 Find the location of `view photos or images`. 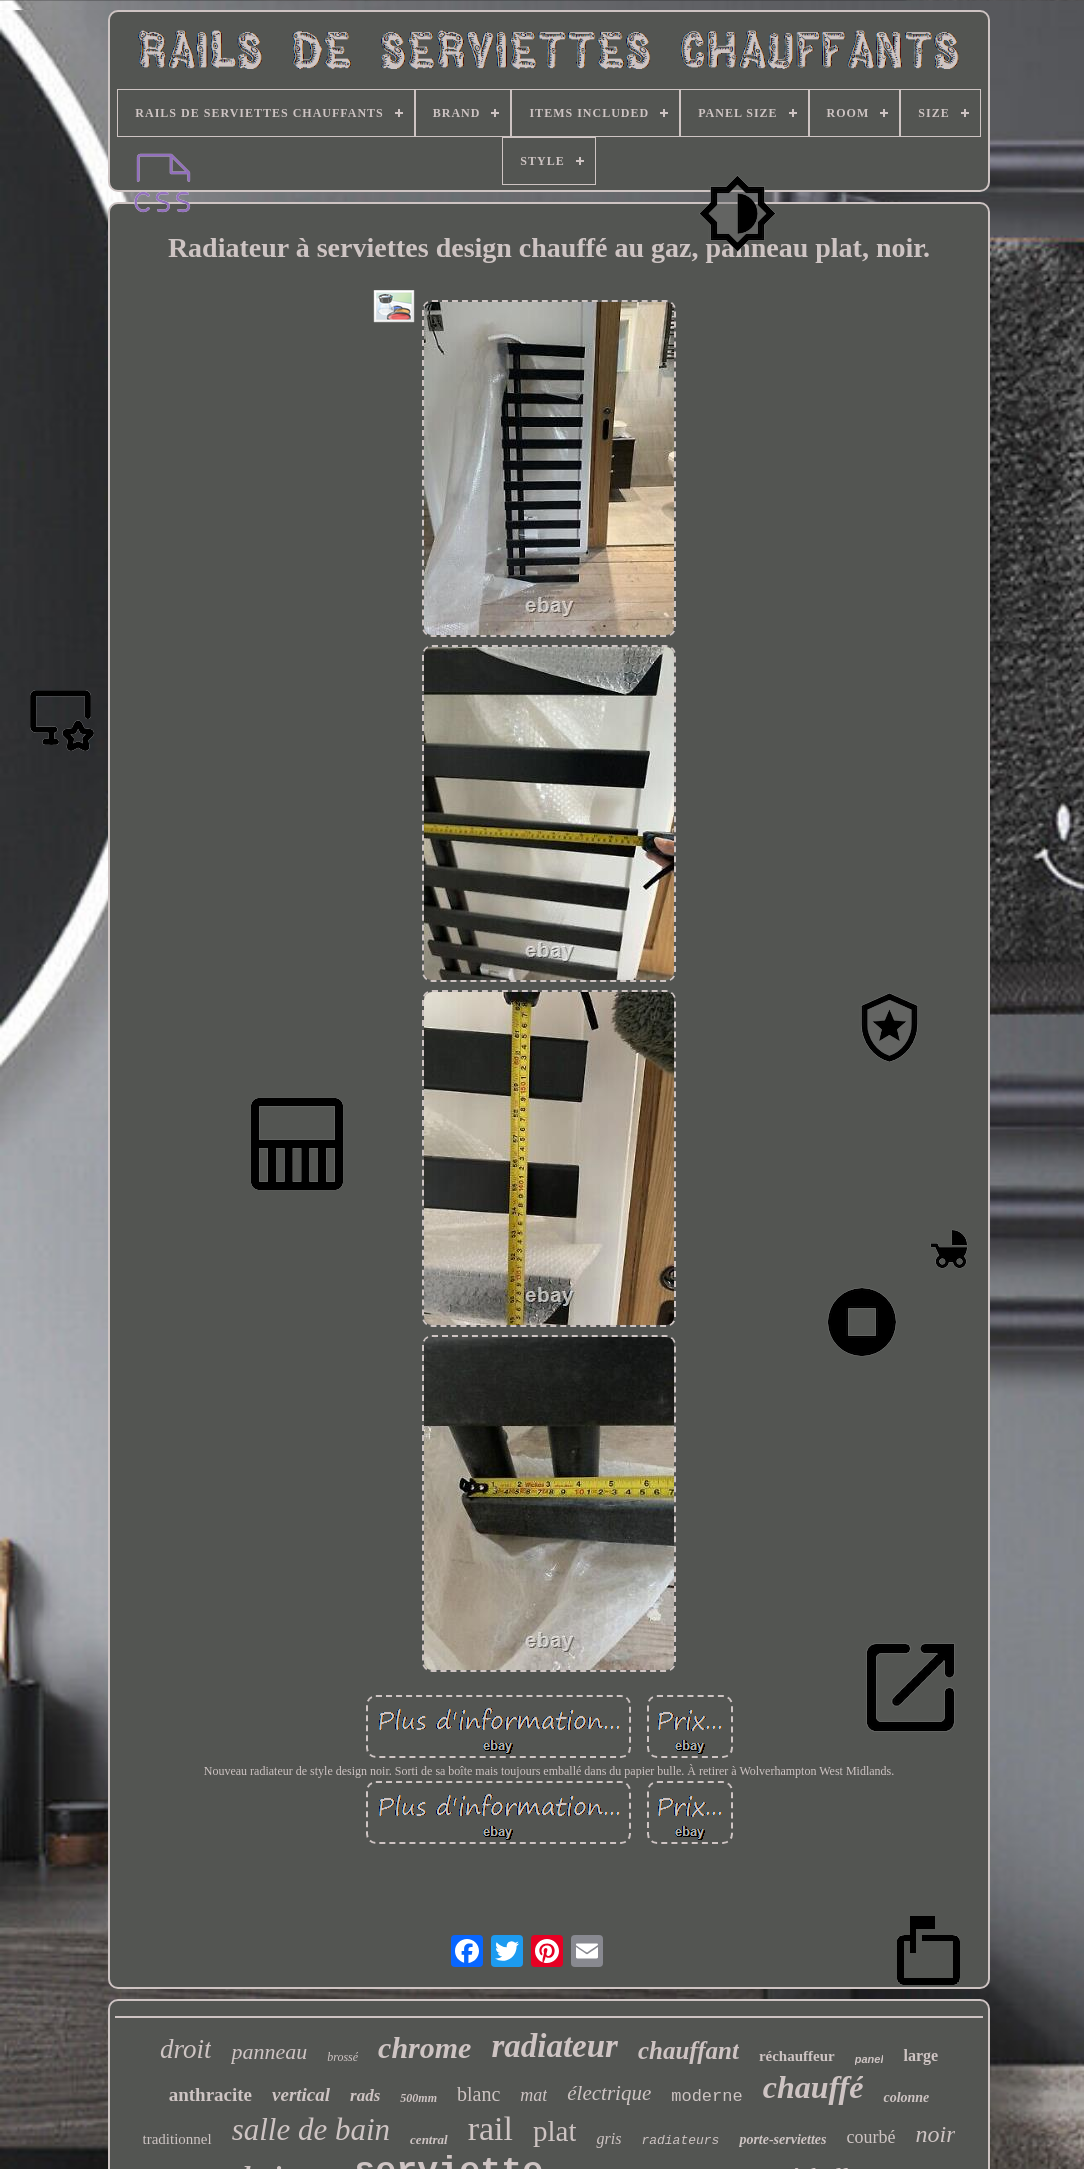

view photos or images is located at coordinates (394, 302).